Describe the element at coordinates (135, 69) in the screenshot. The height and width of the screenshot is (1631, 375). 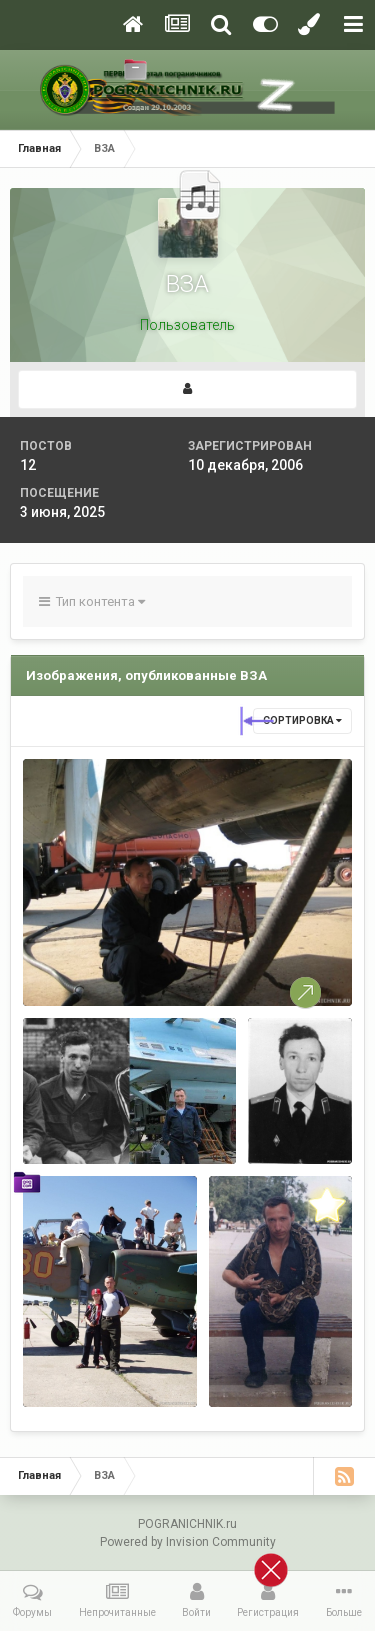
I see `open the file manager application` at that location.